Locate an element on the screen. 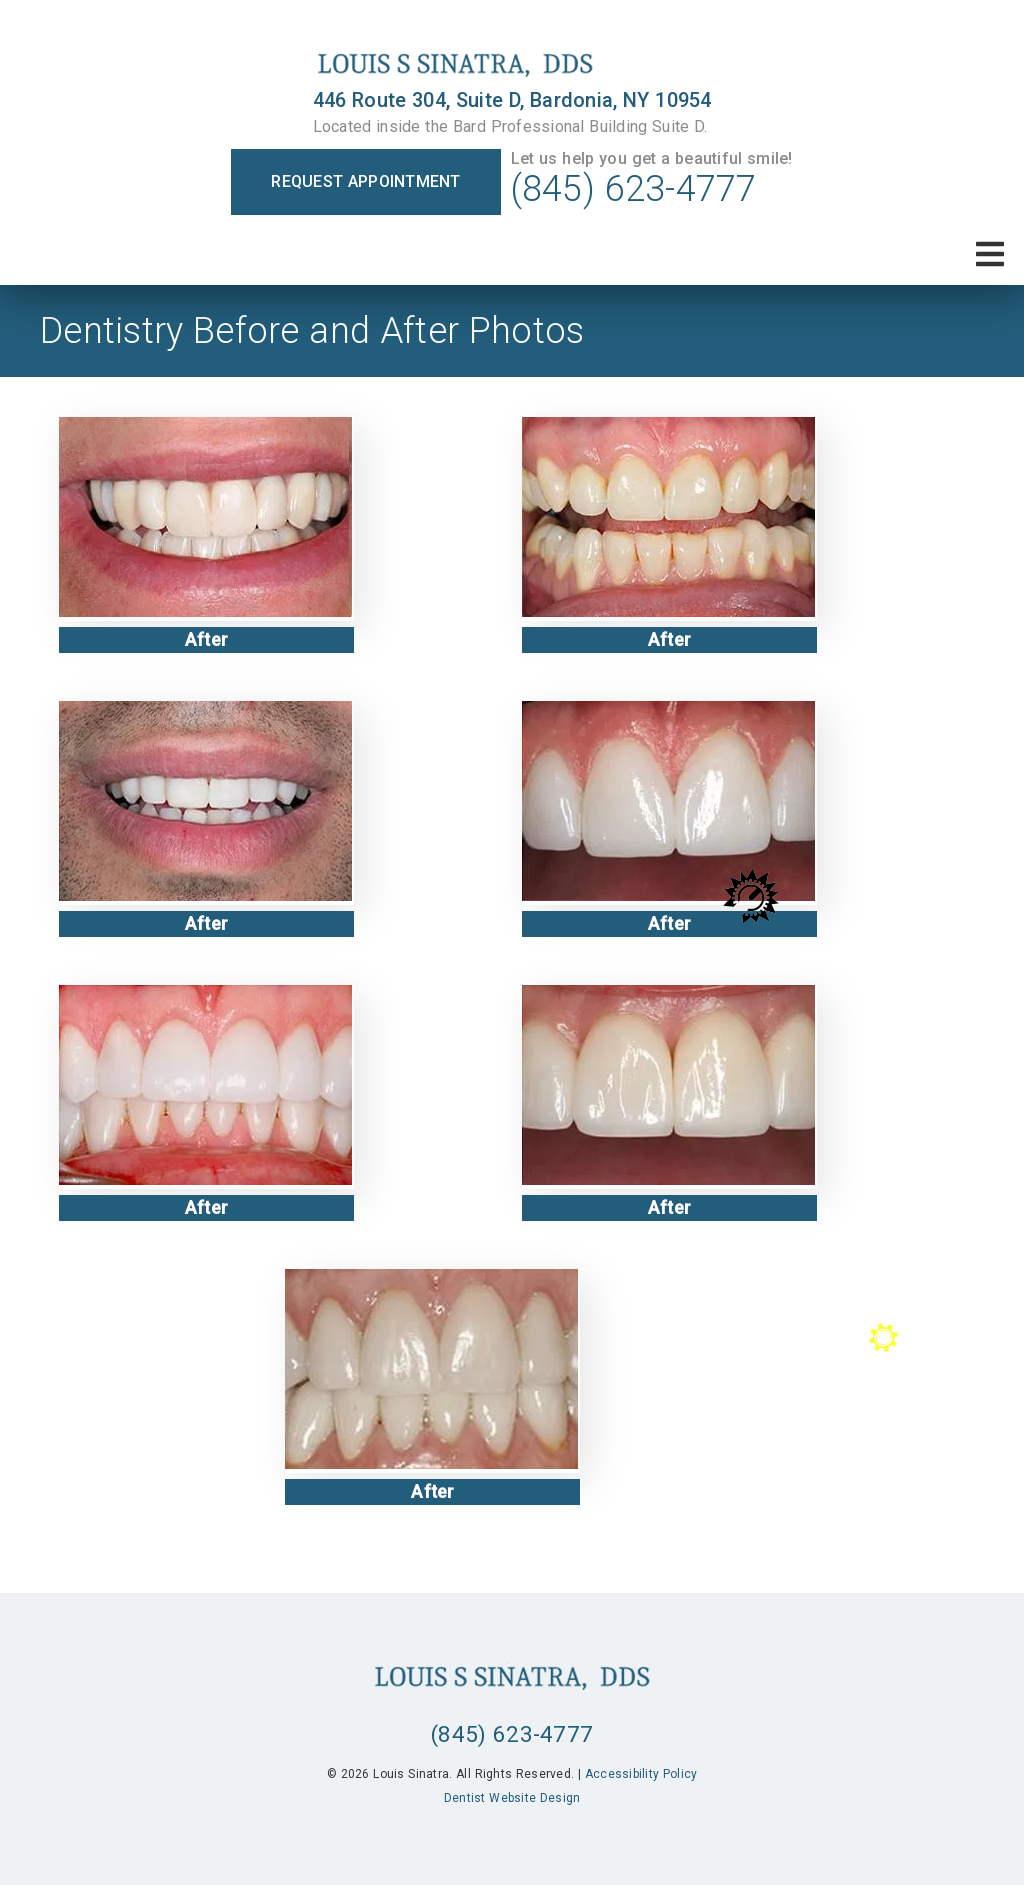 This screenshot has height=1885, width=1024. access settings or configuration options is located at coordinates (751, 896).